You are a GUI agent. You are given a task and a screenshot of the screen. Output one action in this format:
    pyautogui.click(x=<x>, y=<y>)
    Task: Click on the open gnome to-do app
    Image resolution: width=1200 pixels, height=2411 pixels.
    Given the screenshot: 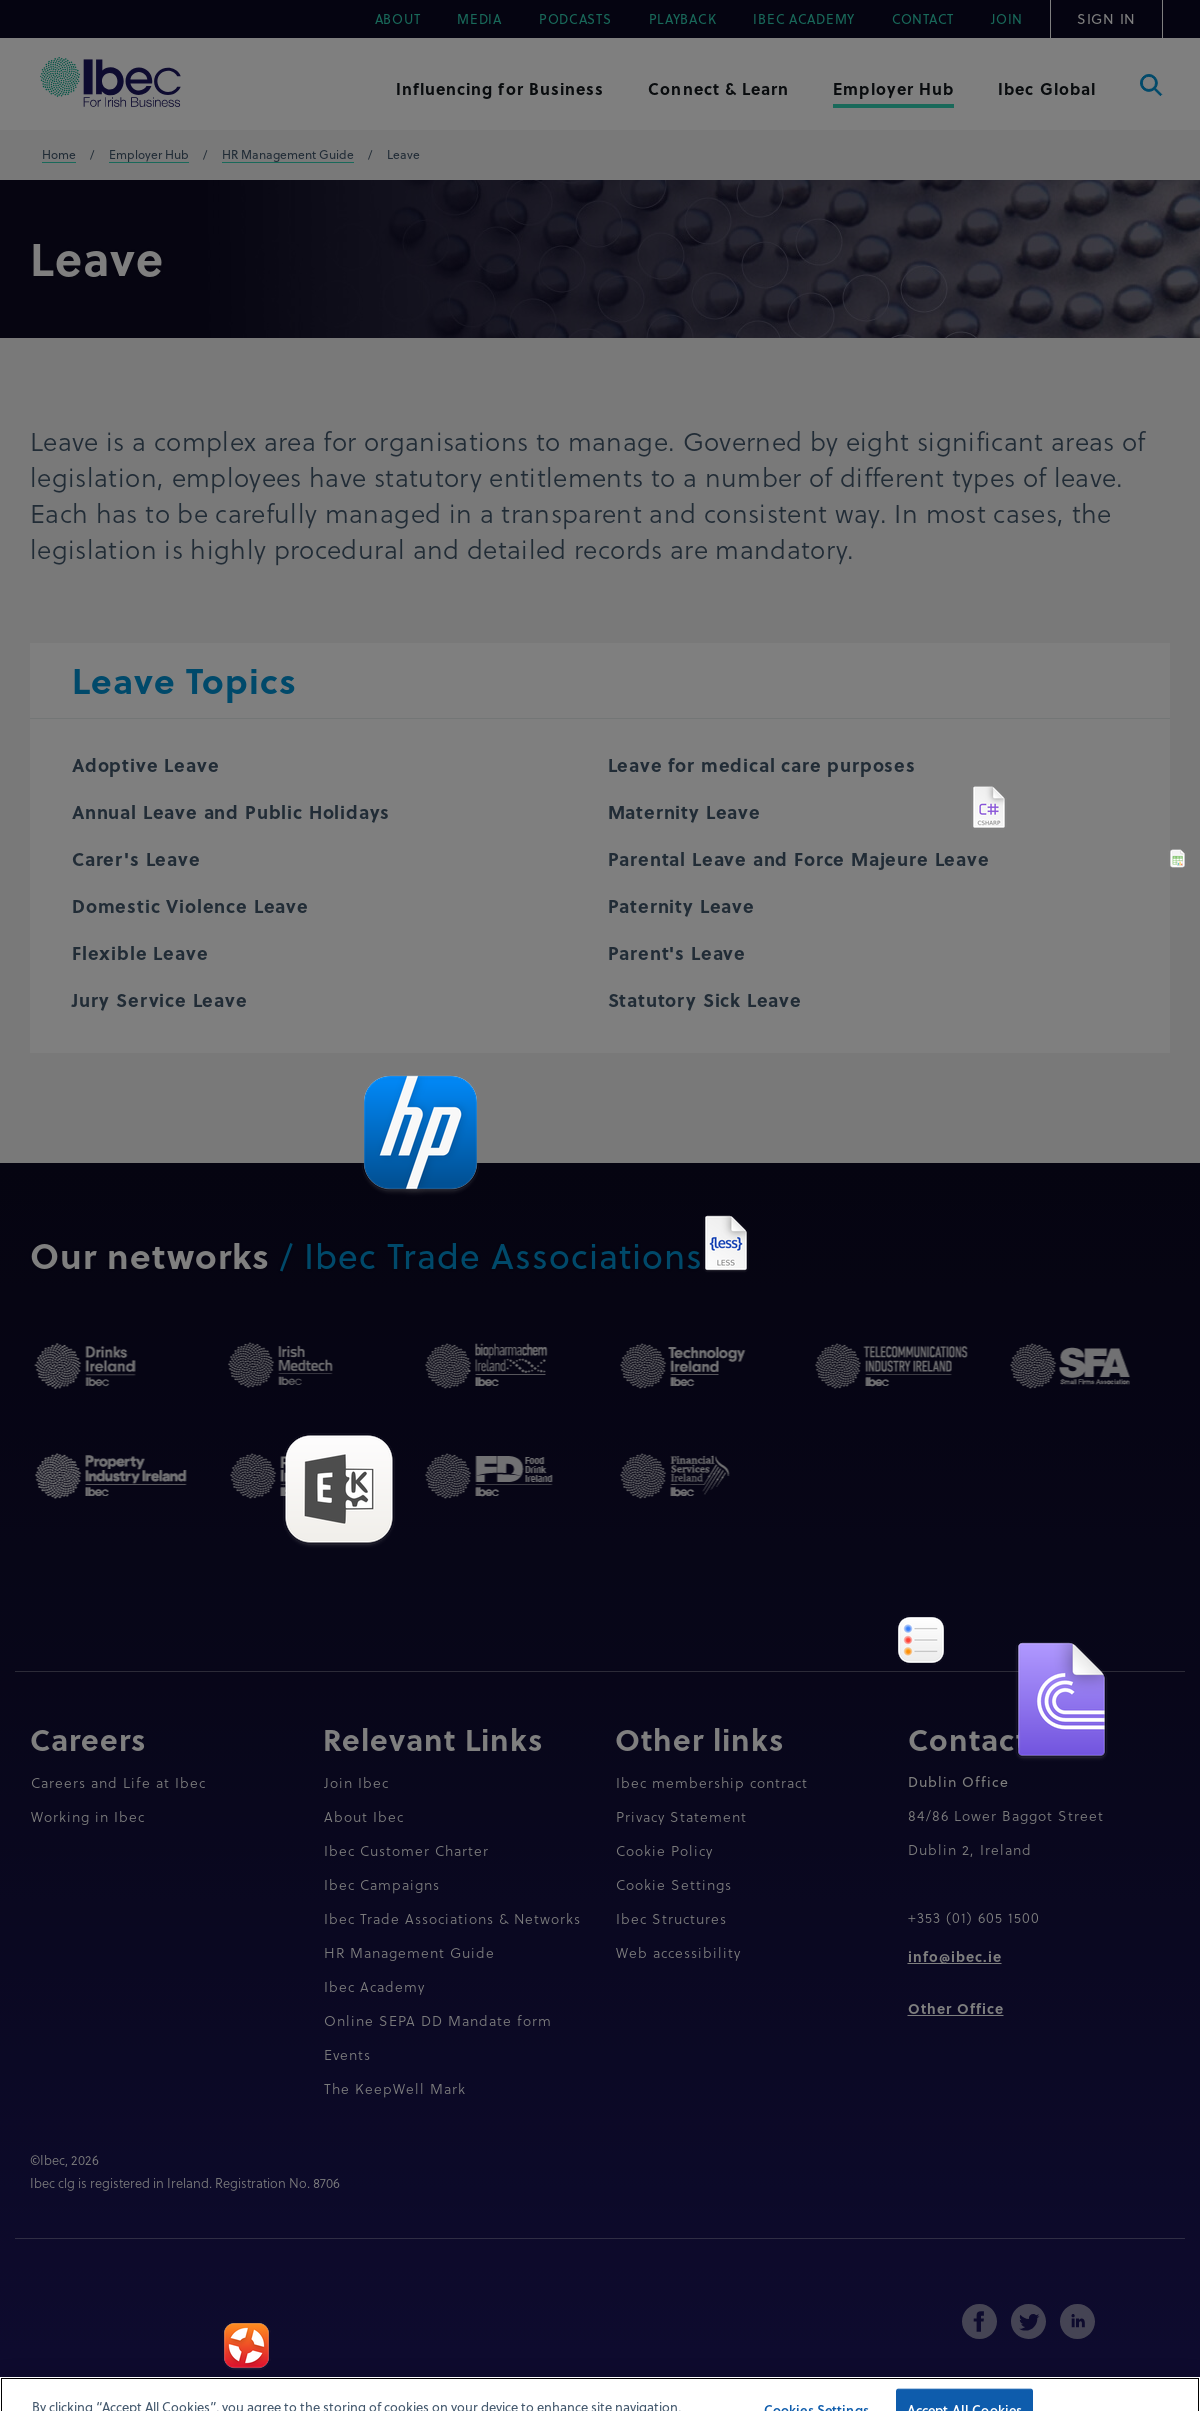 What is the action you would take?
    pyautogui.click(x=921, y=1640)
    